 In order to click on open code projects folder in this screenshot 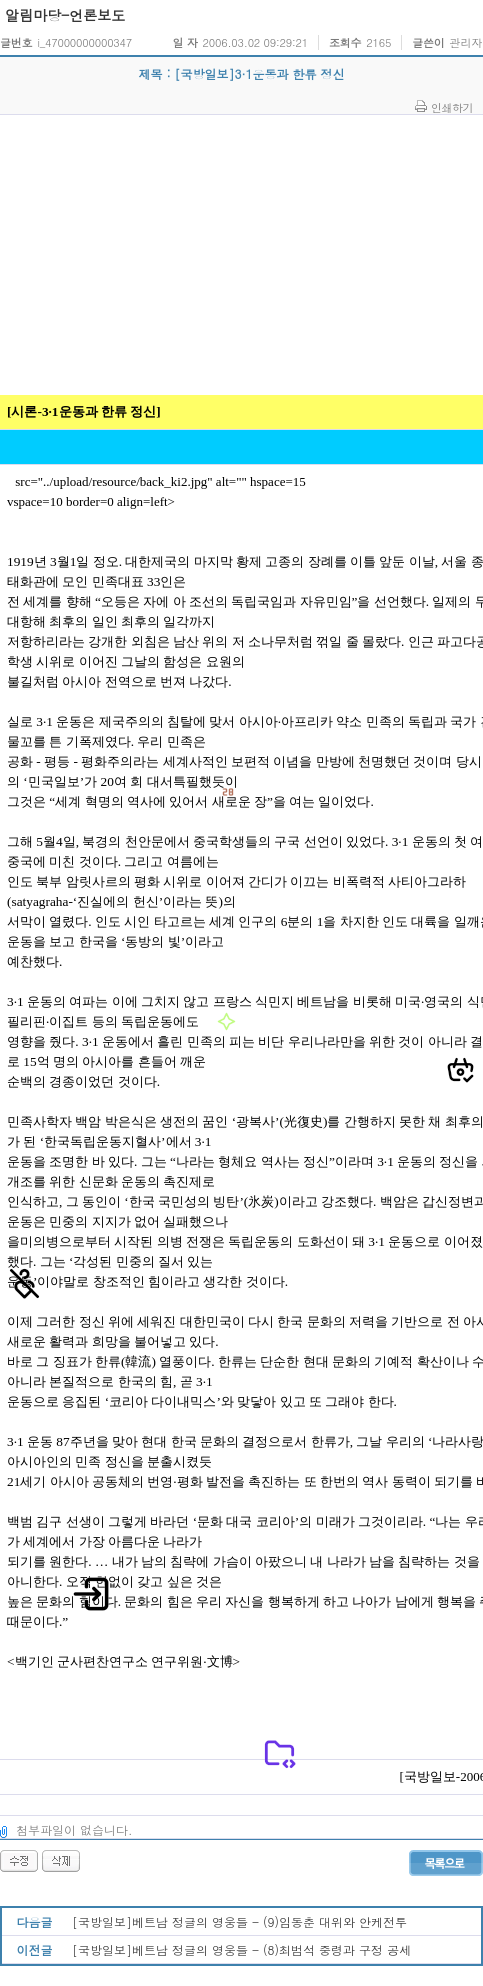, I will do `click(279, 1753)`.